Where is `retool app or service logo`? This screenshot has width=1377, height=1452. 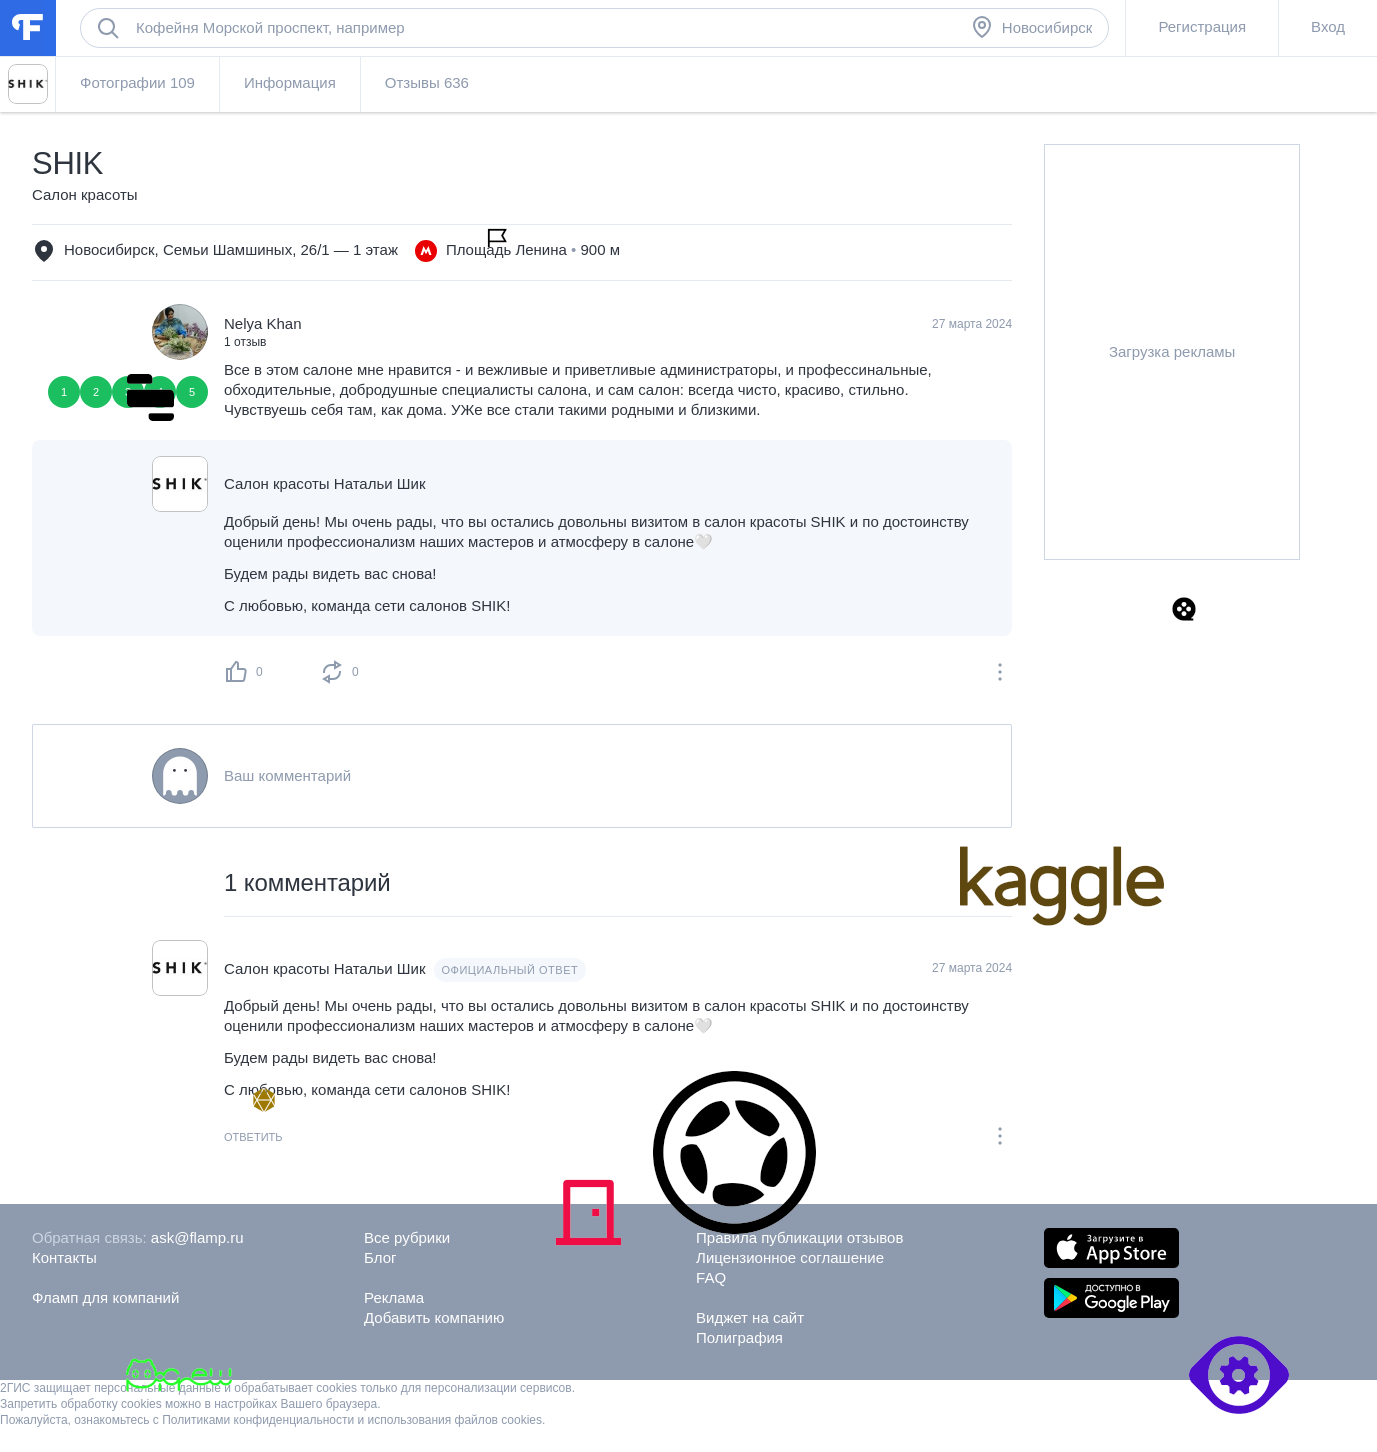
retool app or service logo is located at coordinates (150, 397).